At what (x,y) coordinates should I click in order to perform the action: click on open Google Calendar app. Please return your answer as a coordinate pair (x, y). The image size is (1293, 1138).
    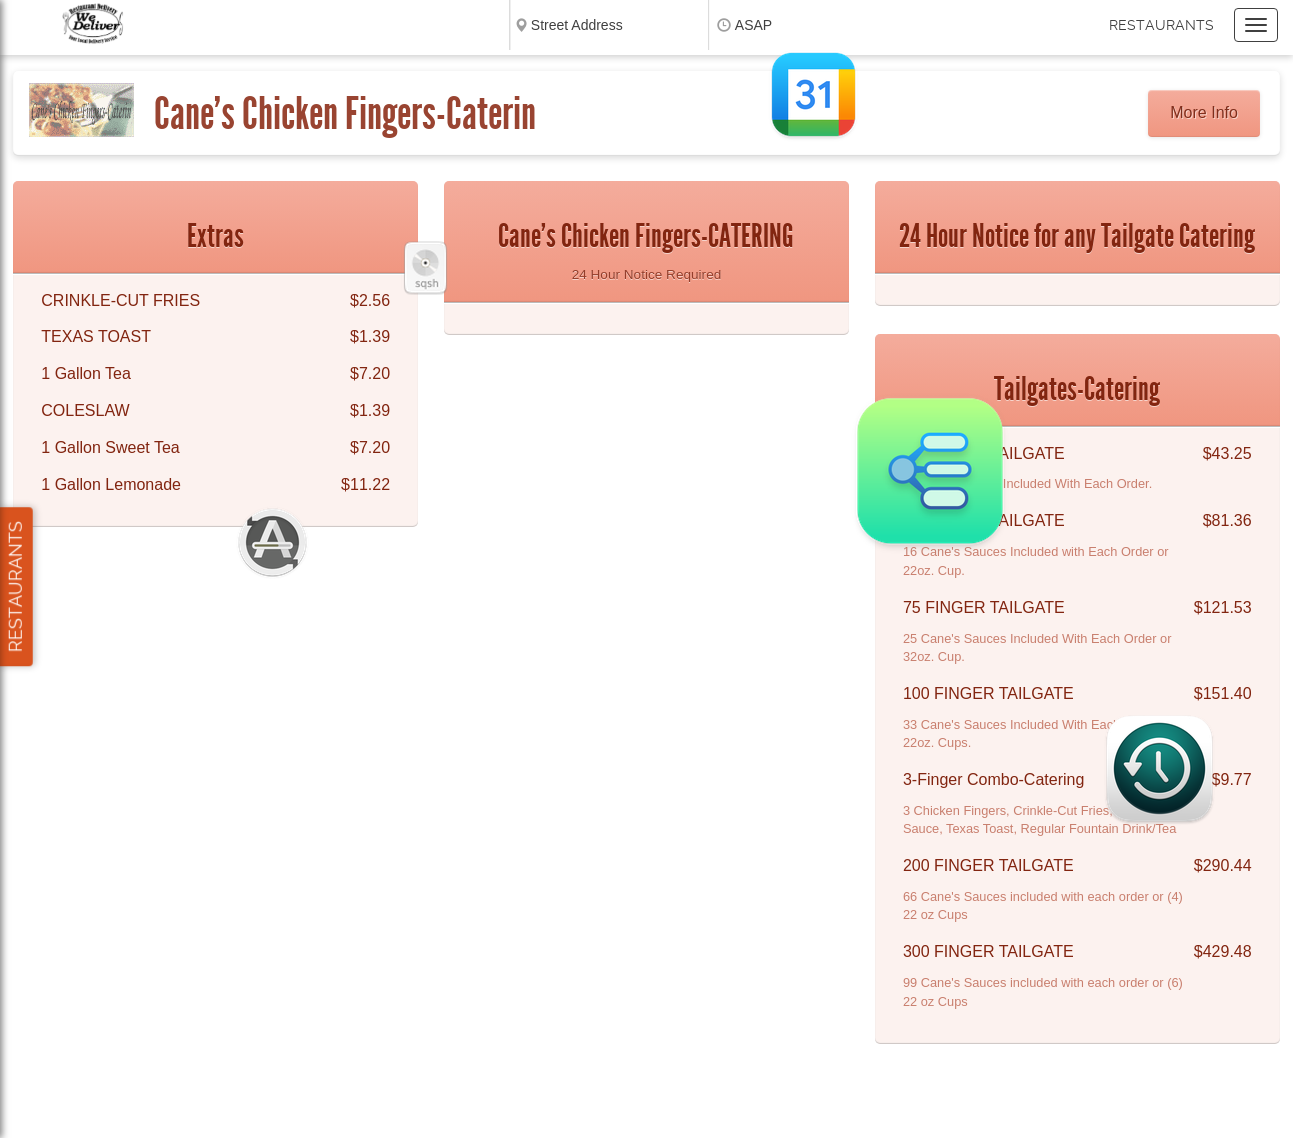
    Looking at the image, I should click on (813, 94).